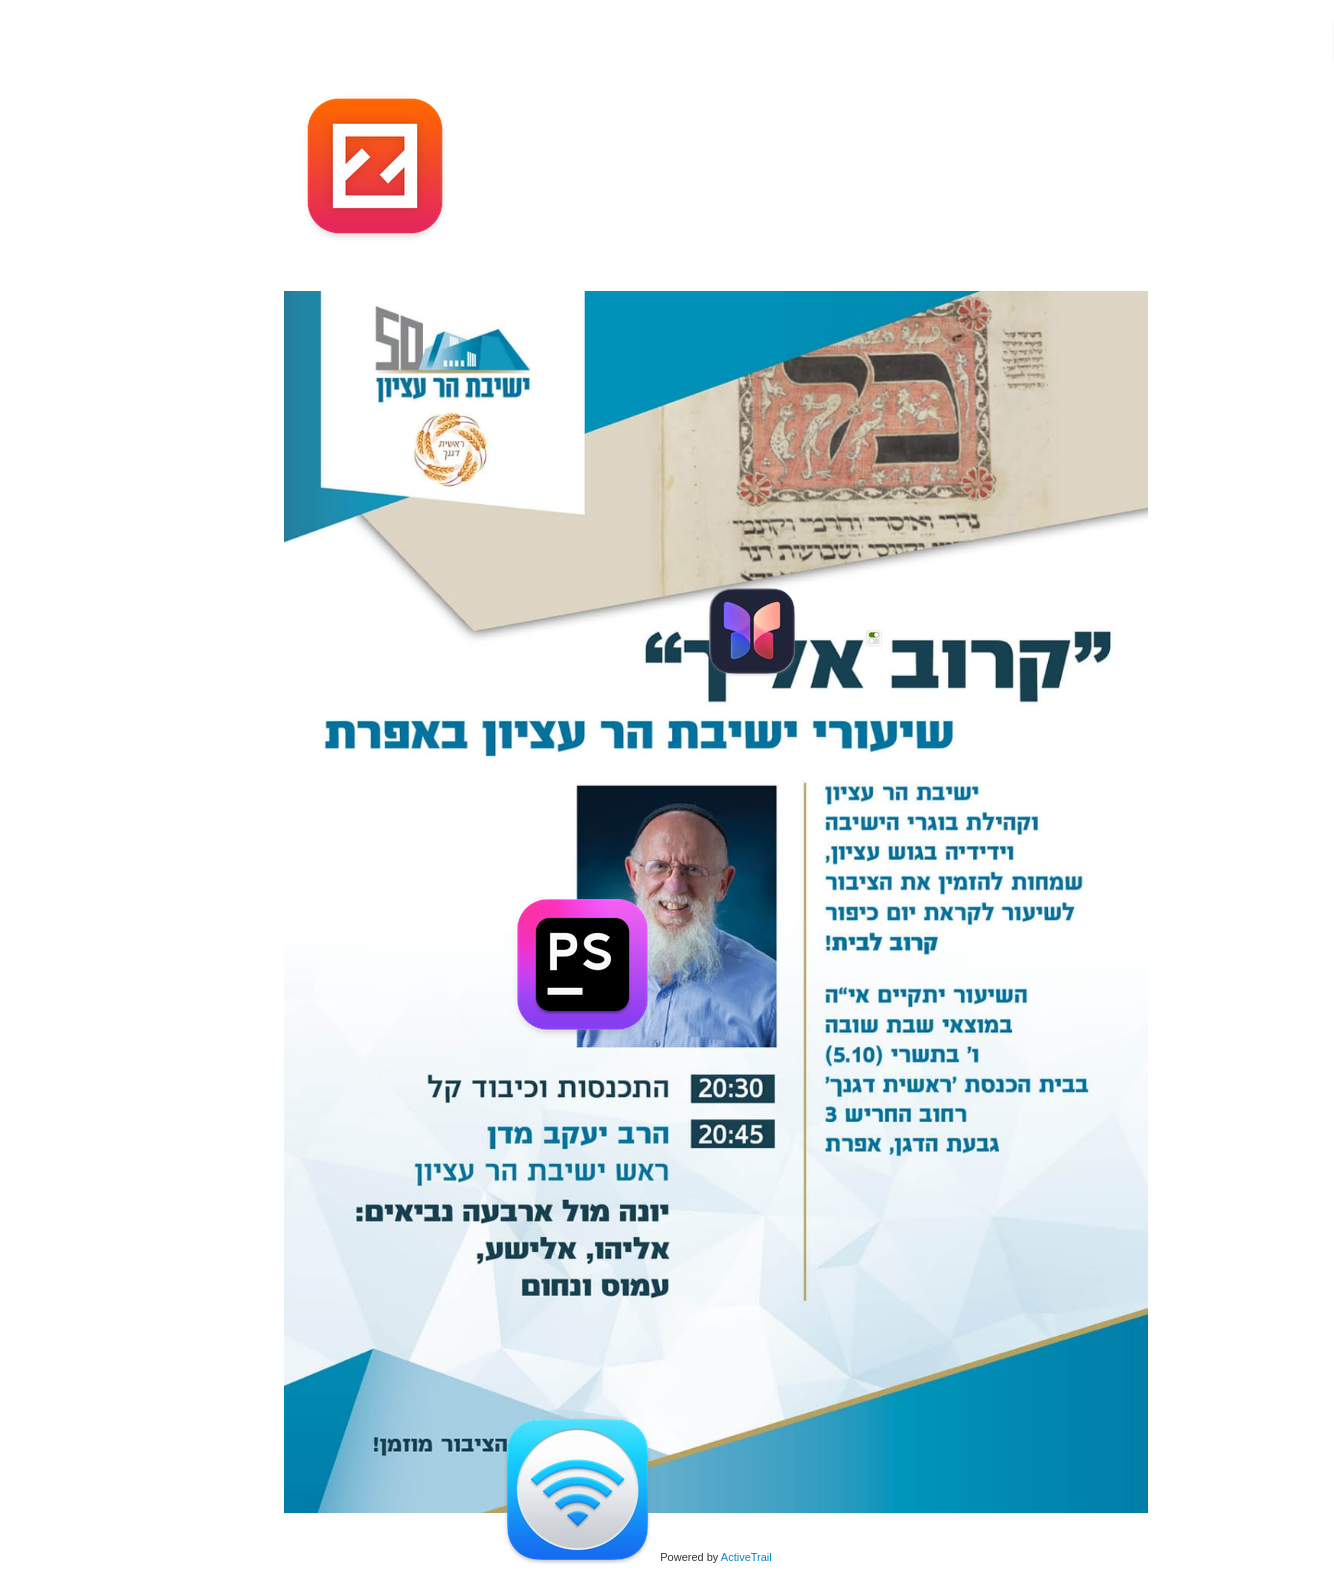 The height and width of the screenshot is (1582, 1334). I want to click on open Zrythm digital audio workstation, so click(375, 166).